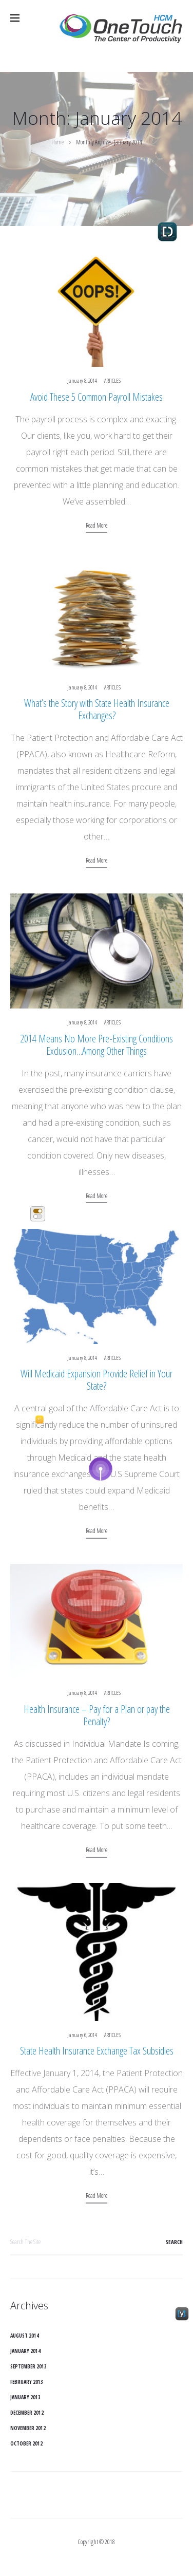  What do you see at coordinates (182, 2313) in the screenshot?
I see `launch ipython interactive python shell` at bounding box center [182, 2313].